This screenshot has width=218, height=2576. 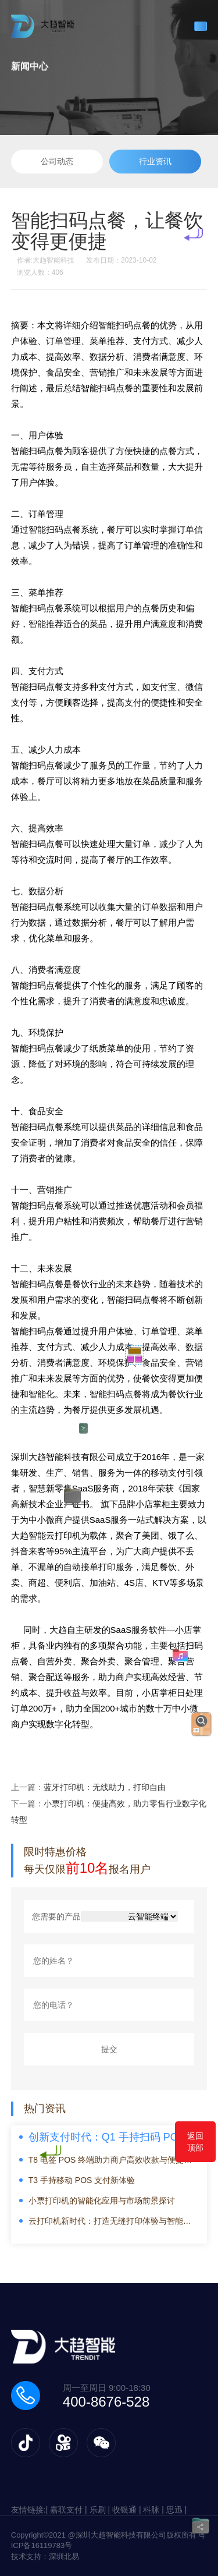 I want to click on access files stored on a remote server, so click(x=72, y=1496).